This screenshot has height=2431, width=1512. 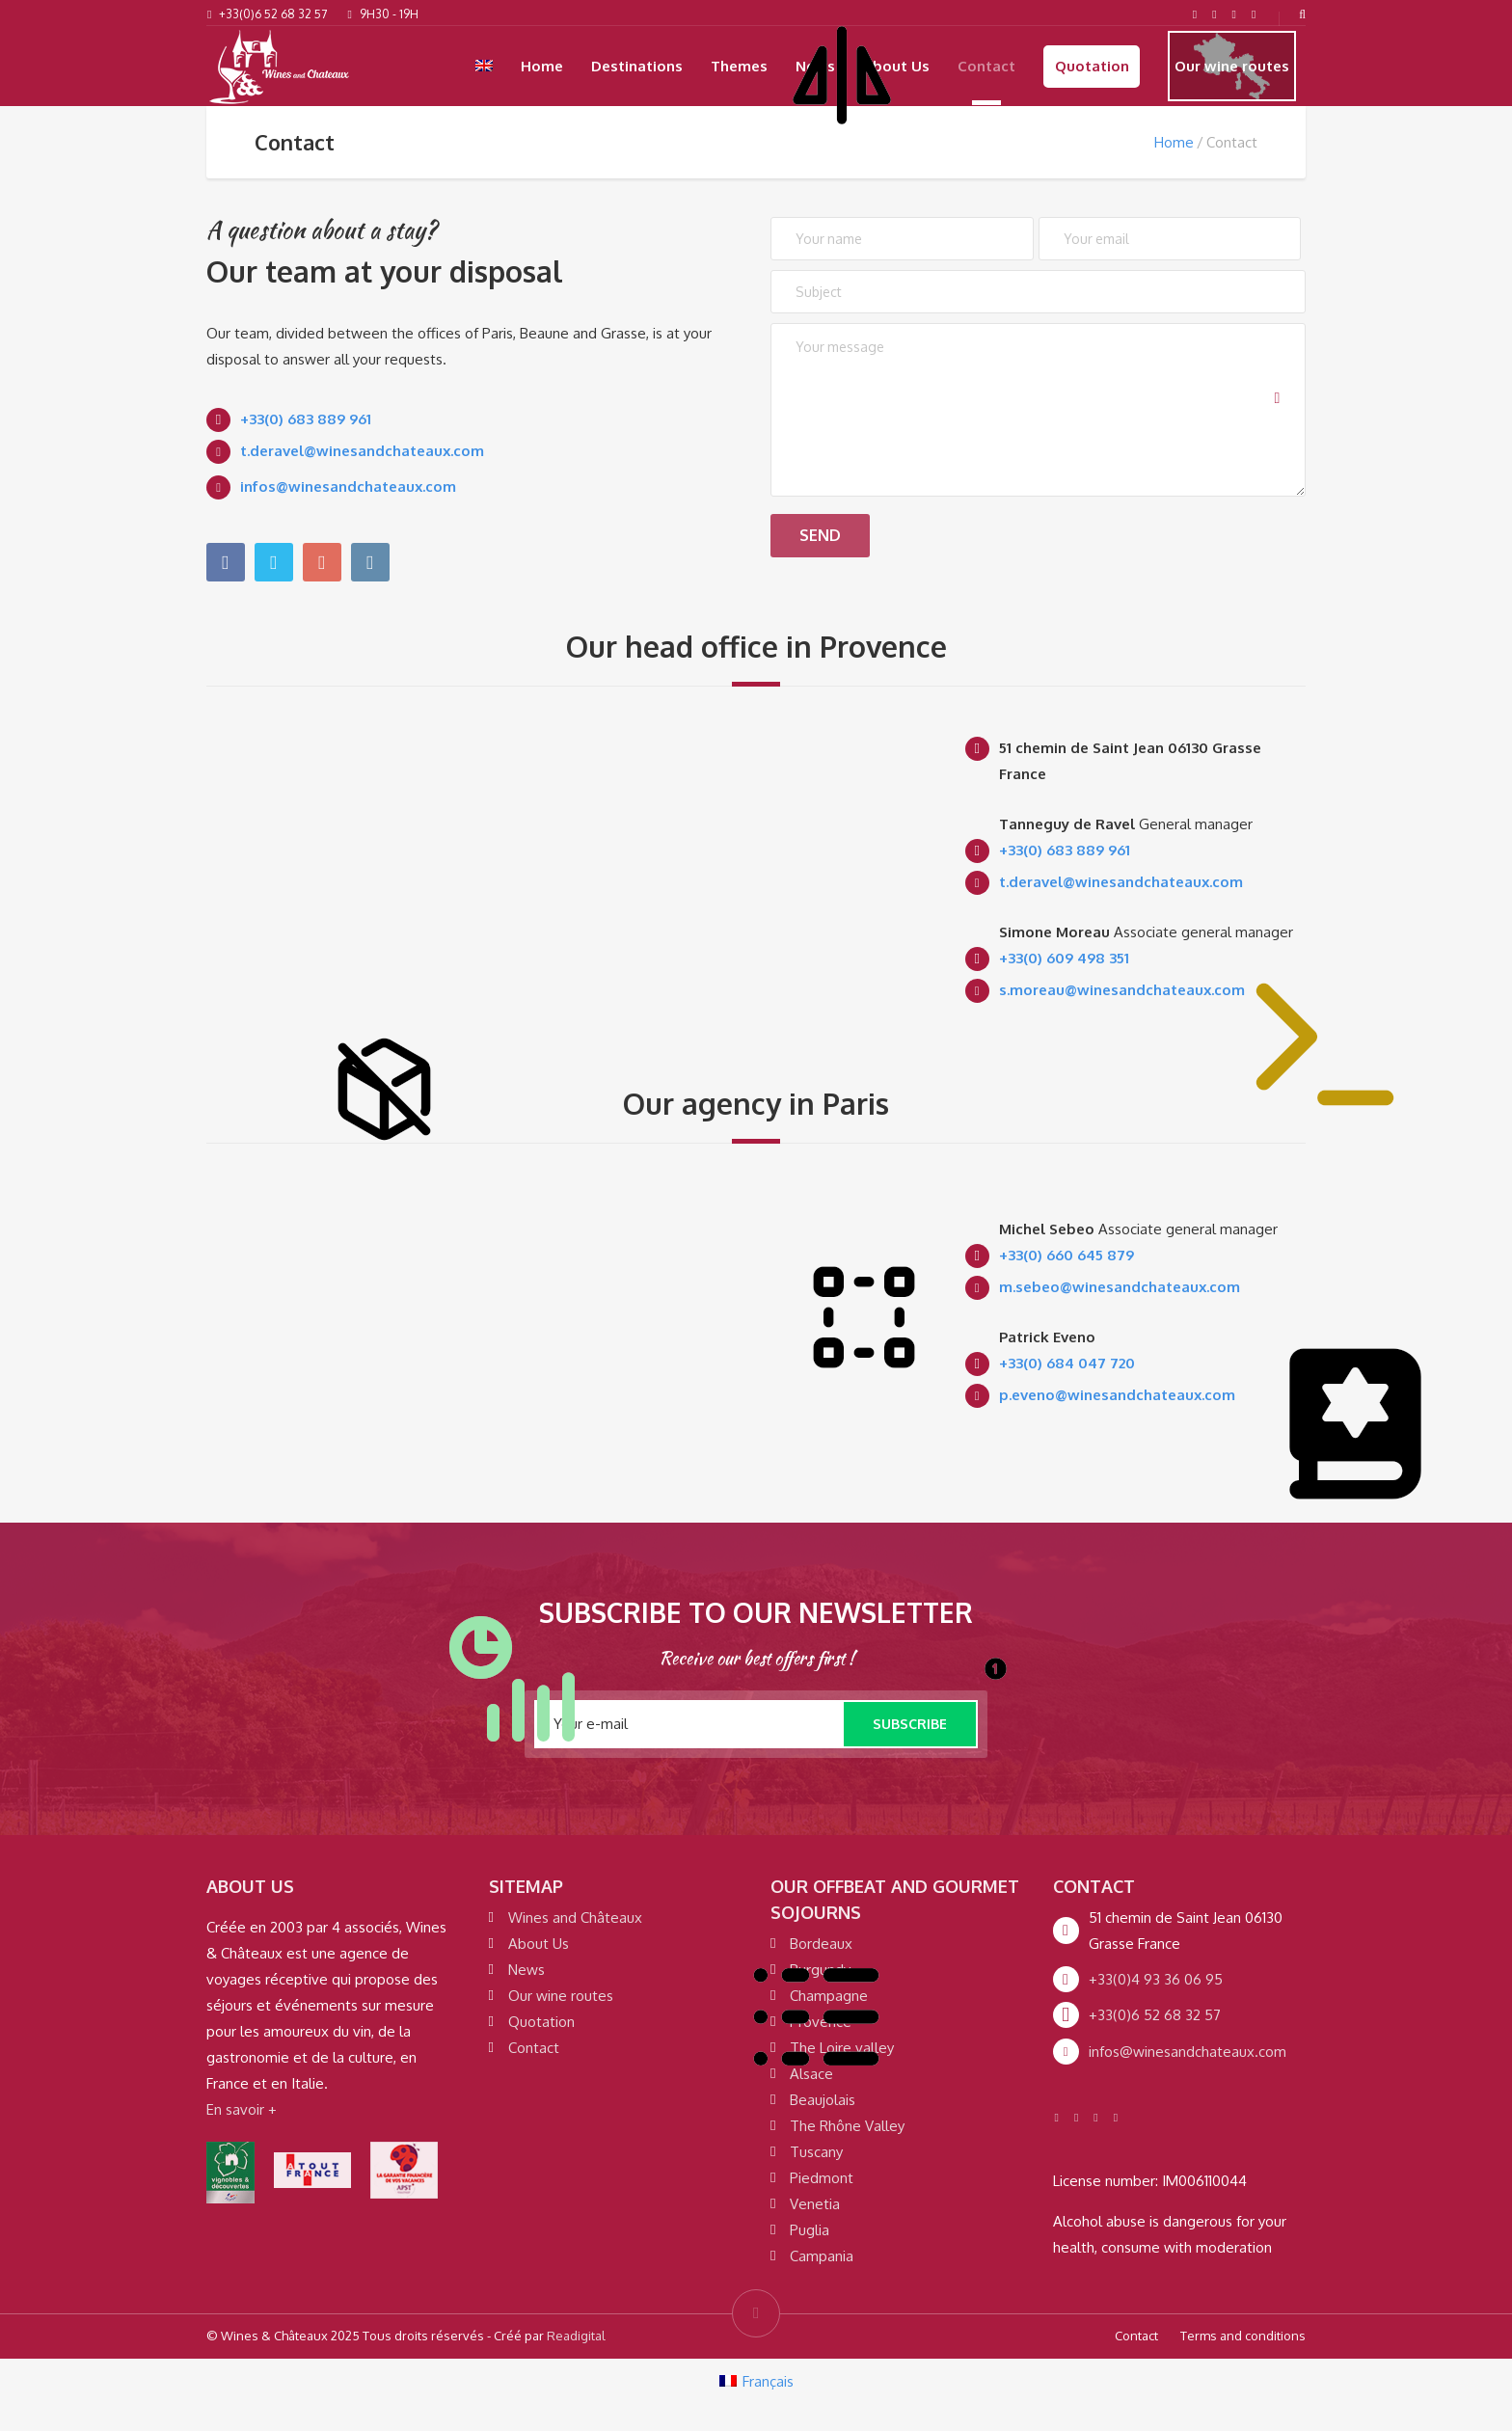 I want to click on view system logs or activity history, so click(x=816, y=2016).